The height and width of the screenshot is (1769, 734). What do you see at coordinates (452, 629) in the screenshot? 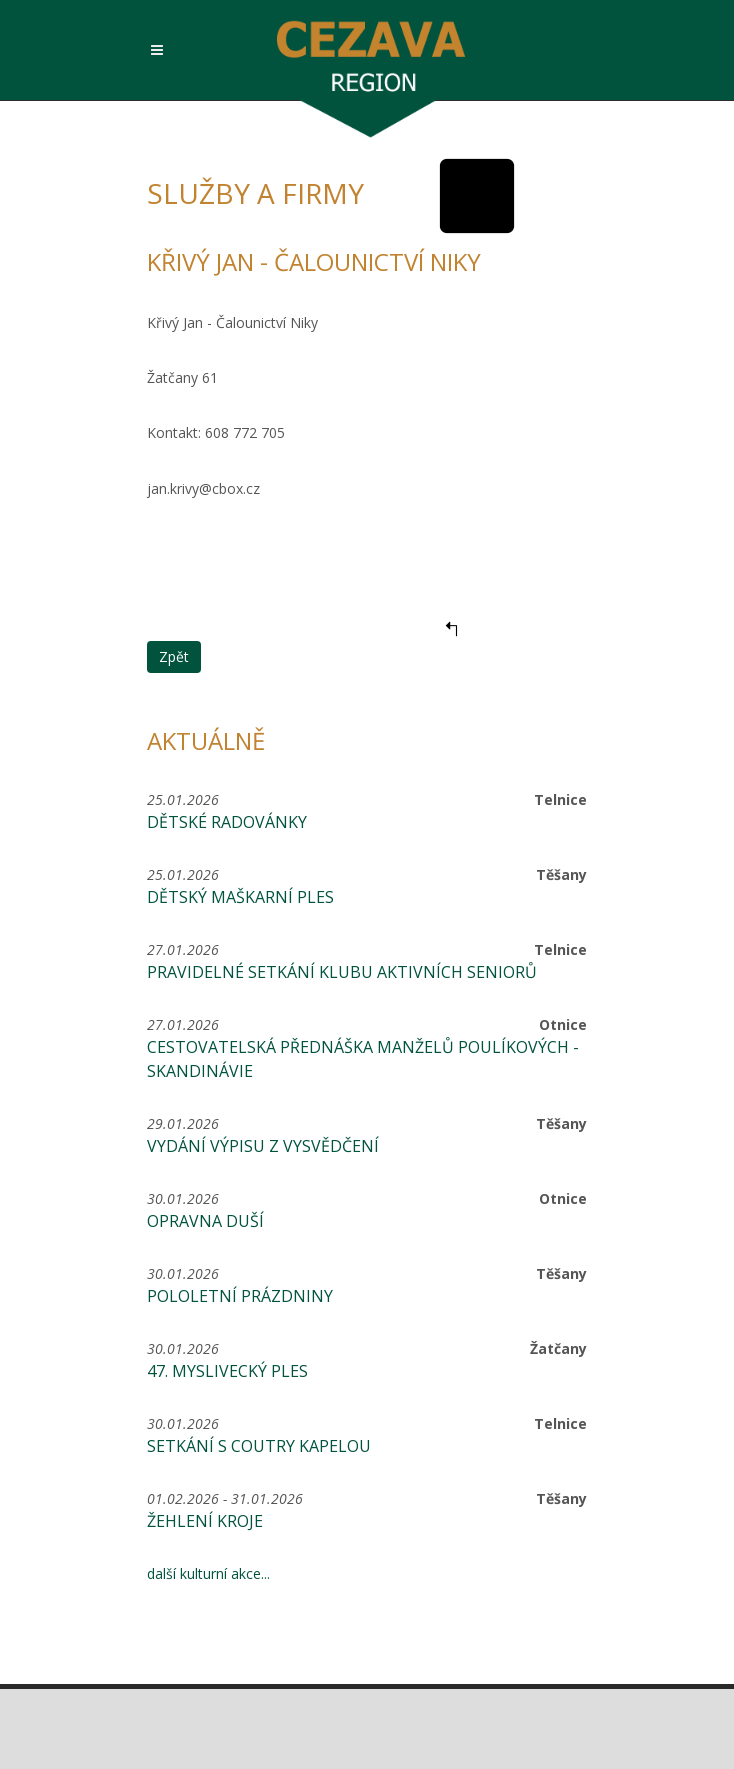
I see `undo or go back to previous action` at bounding box center [452, 629].